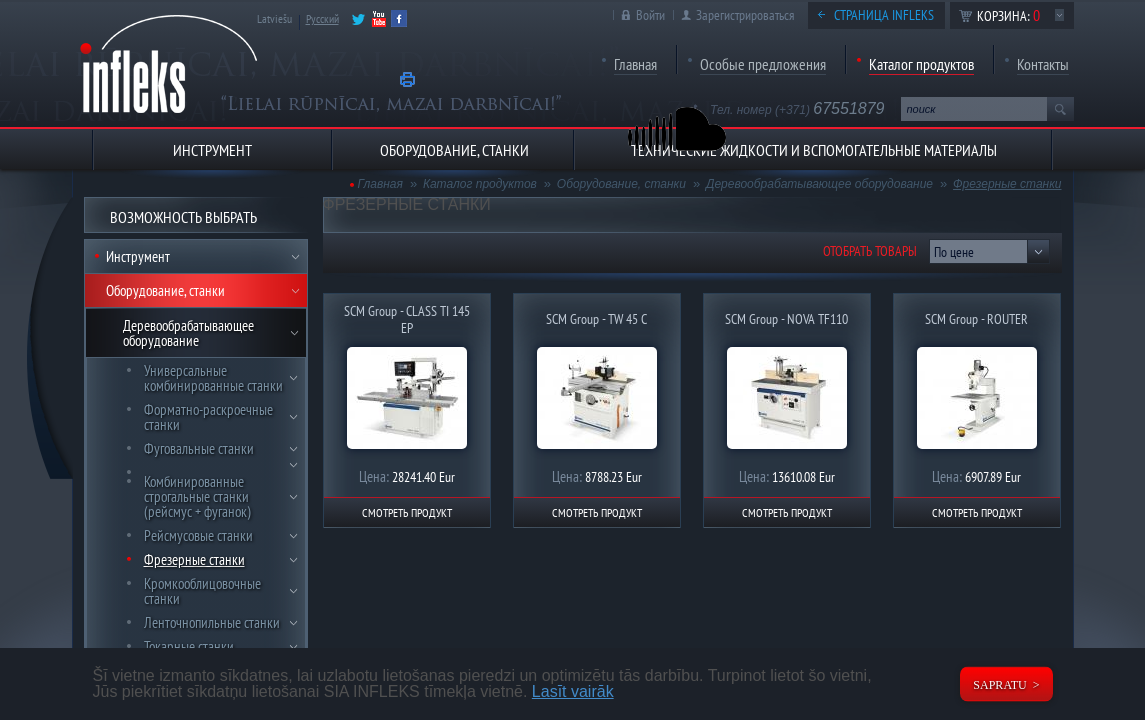  I want to click on open SoundCloud app, so click(677, 129).